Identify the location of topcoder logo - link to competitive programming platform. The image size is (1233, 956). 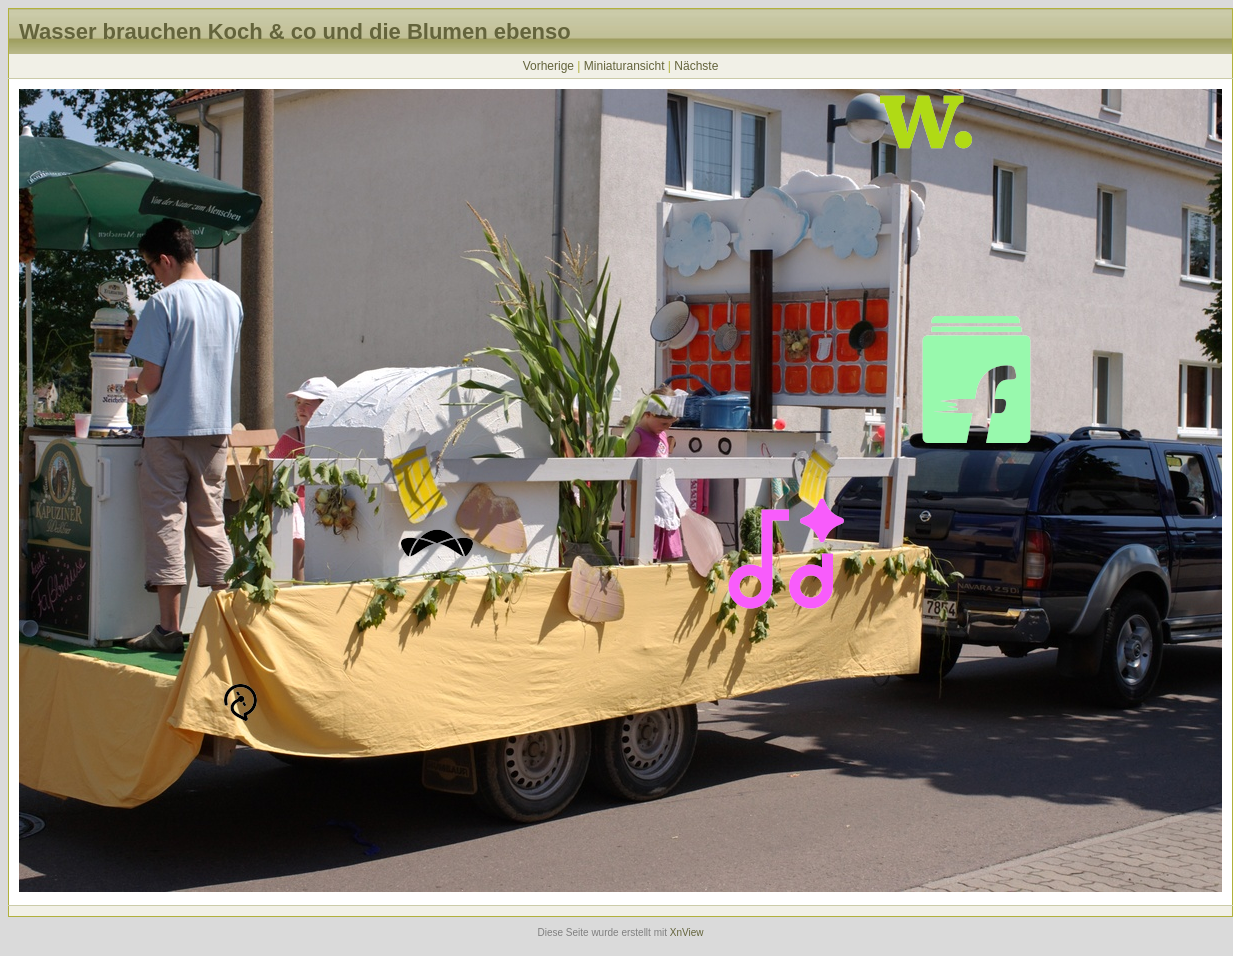
(437, 543).